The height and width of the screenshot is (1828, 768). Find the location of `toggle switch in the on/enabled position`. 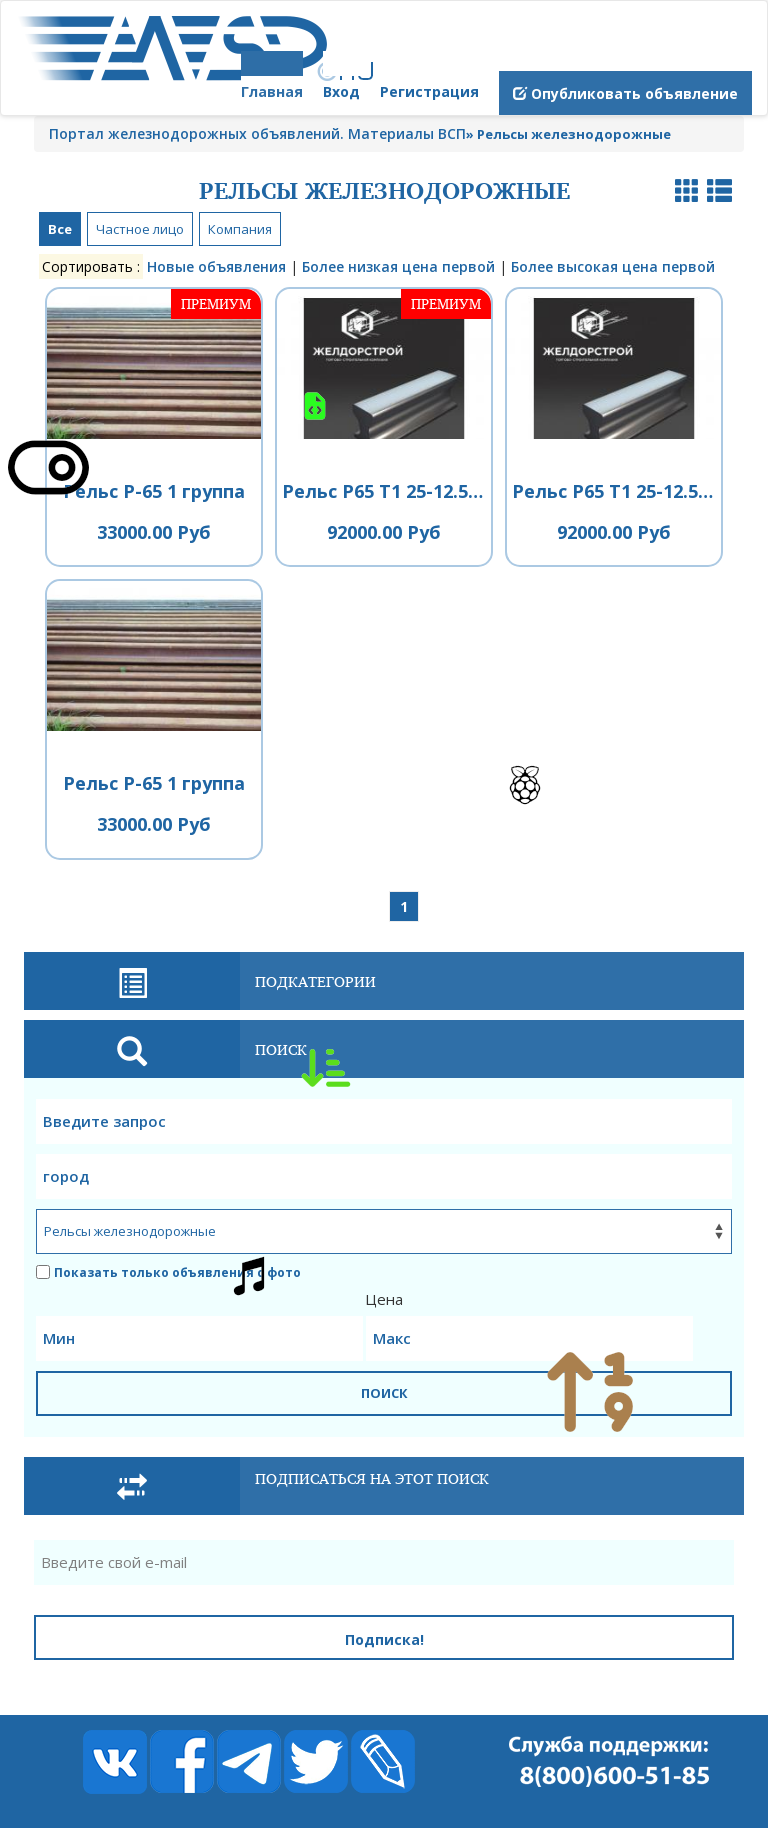

toggle switch in the on/enabled position is located at coordinates (48, 467).